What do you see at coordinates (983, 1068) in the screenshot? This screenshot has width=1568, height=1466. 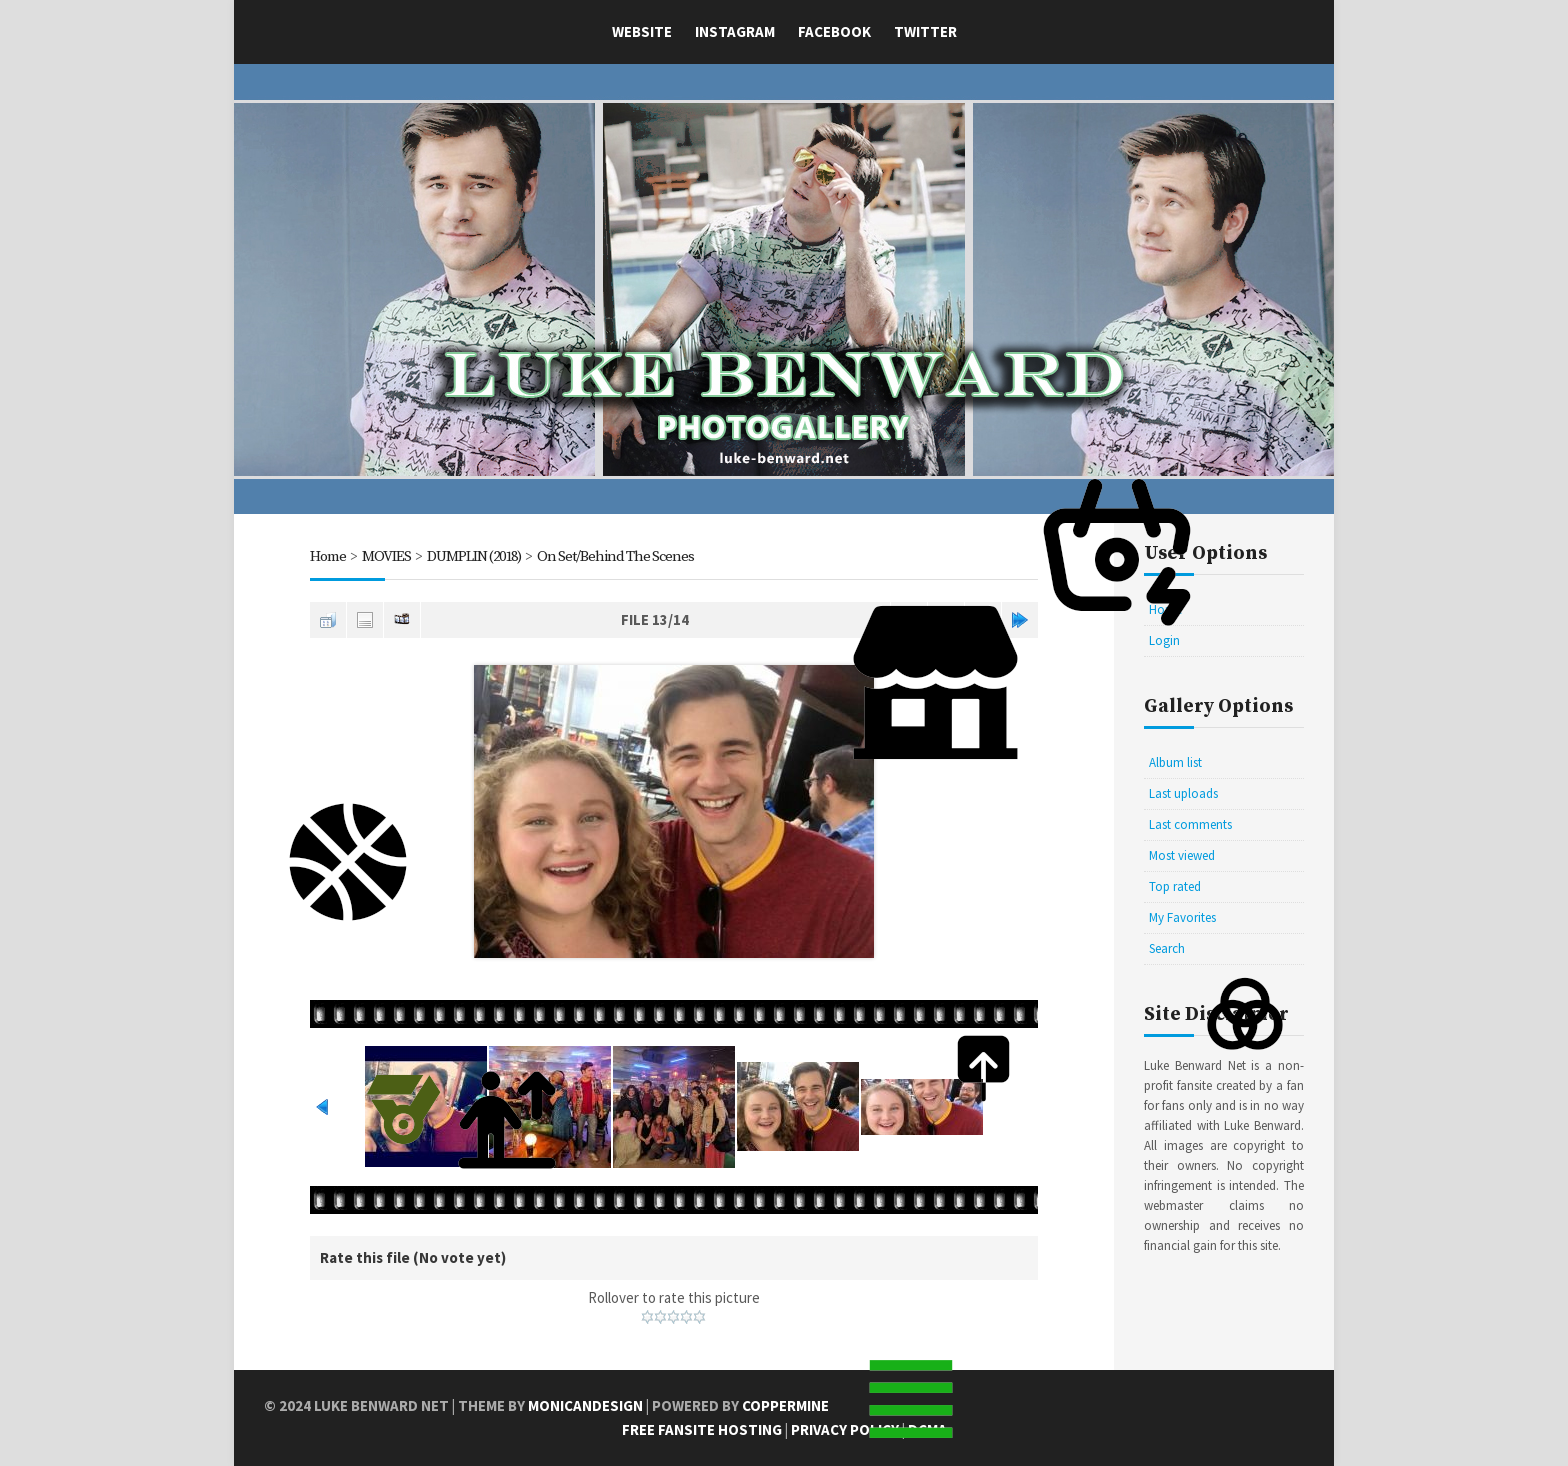 I see `upload or push content to a server` at bounding box center [983, 1068].